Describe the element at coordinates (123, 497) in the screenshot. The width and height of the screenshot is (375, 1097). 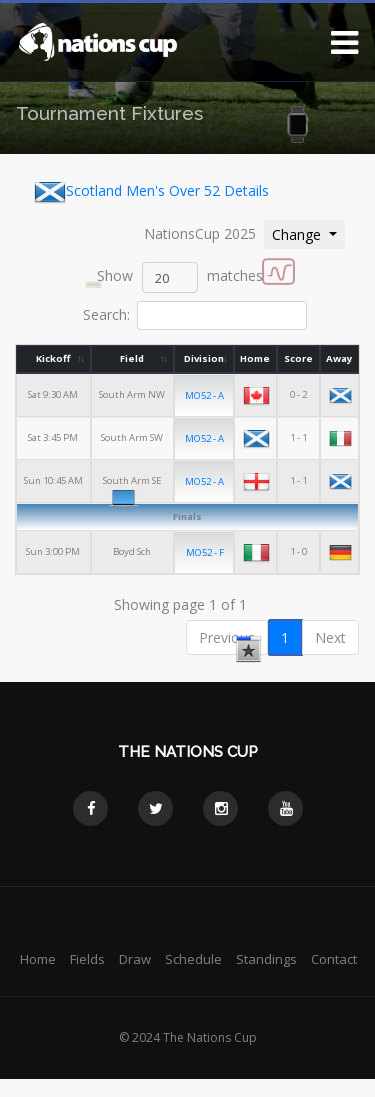
I see `indicates this mac device in system preferences` at that location.